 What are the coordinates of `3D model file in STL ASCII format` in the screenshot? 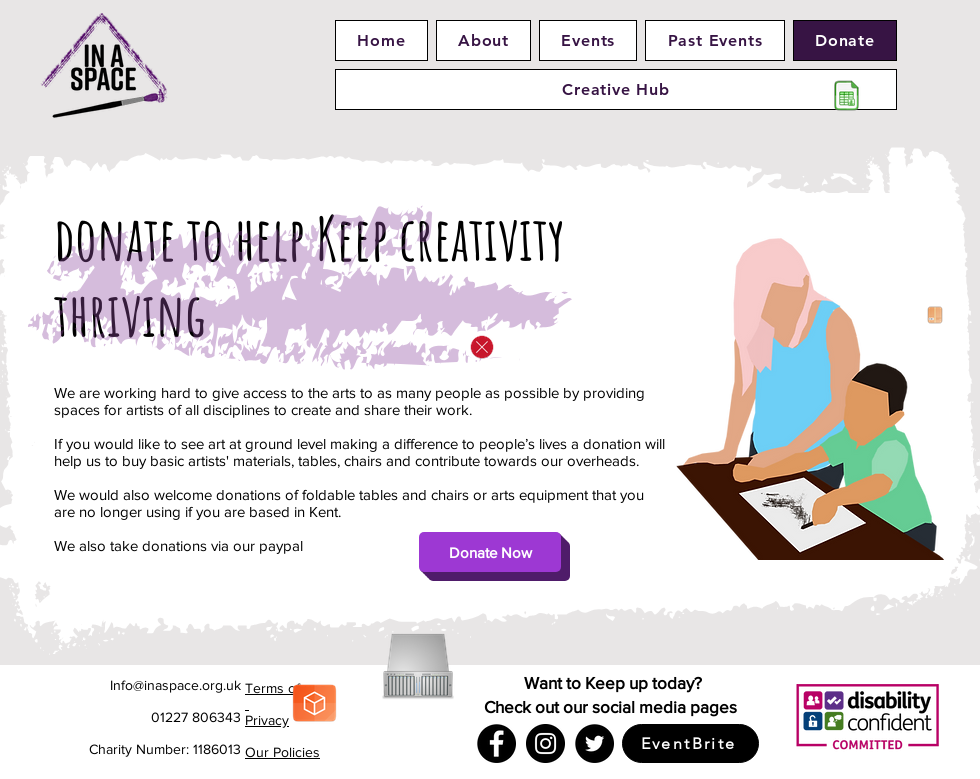 It's located at (314, 701).